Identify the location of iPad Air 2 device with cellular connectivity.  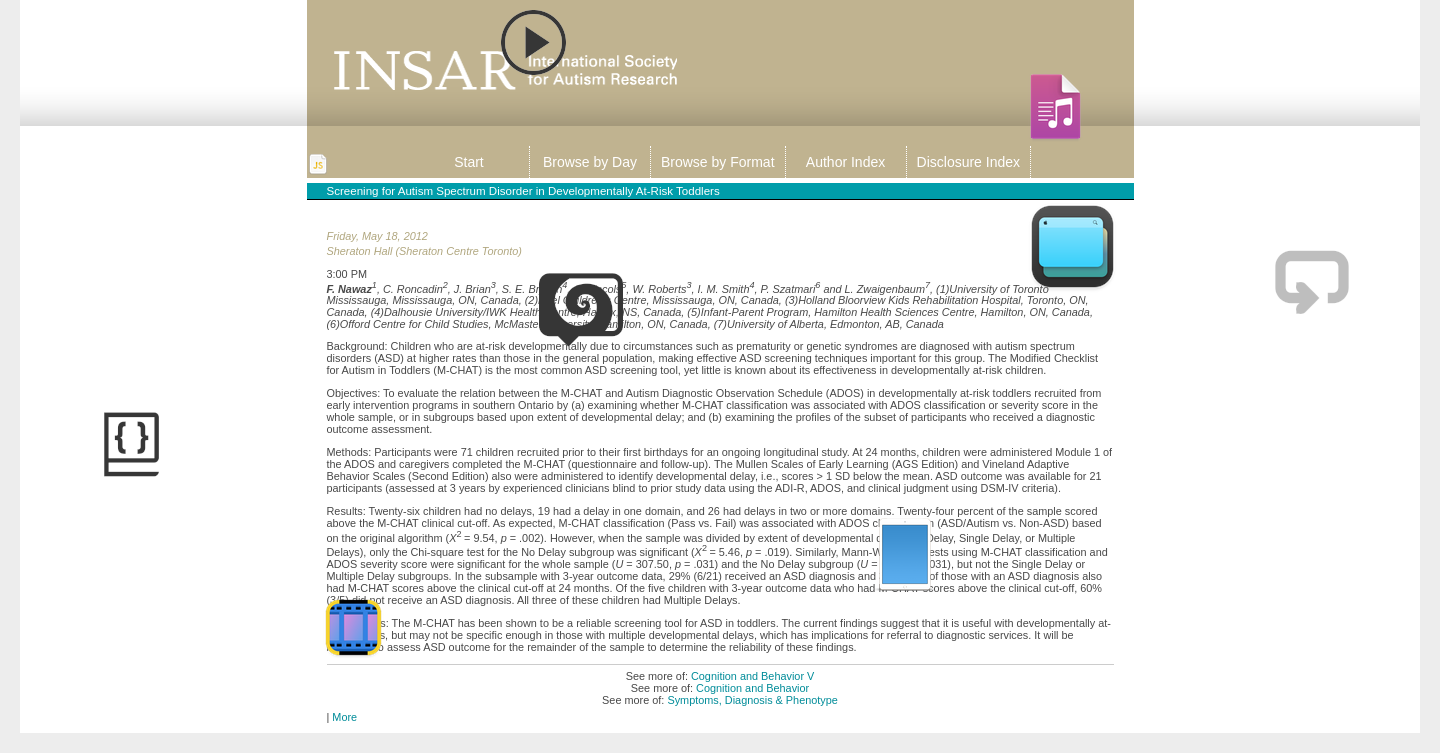
(905, 554).